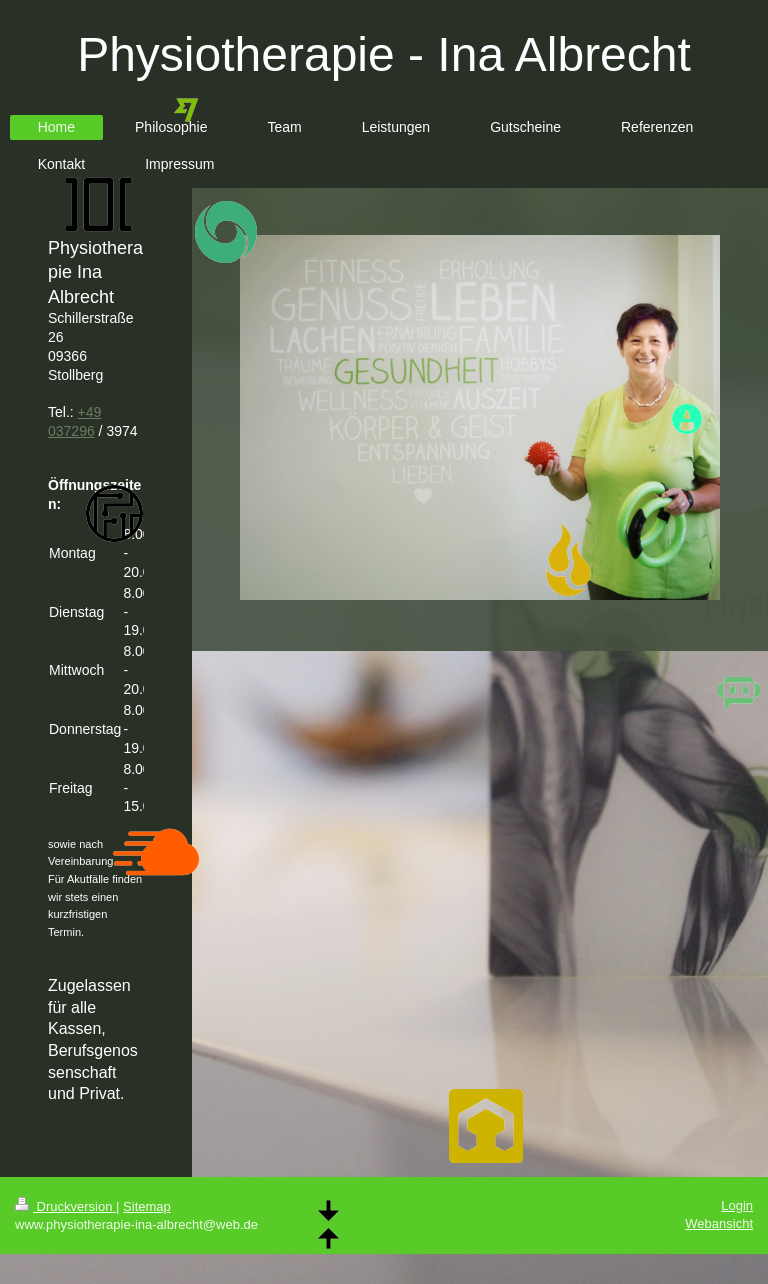 The image size is (768, 1284). Describe the element at coordinates (186, 110) in the screenshot. I see `open the Wise money transfer app` at that location.